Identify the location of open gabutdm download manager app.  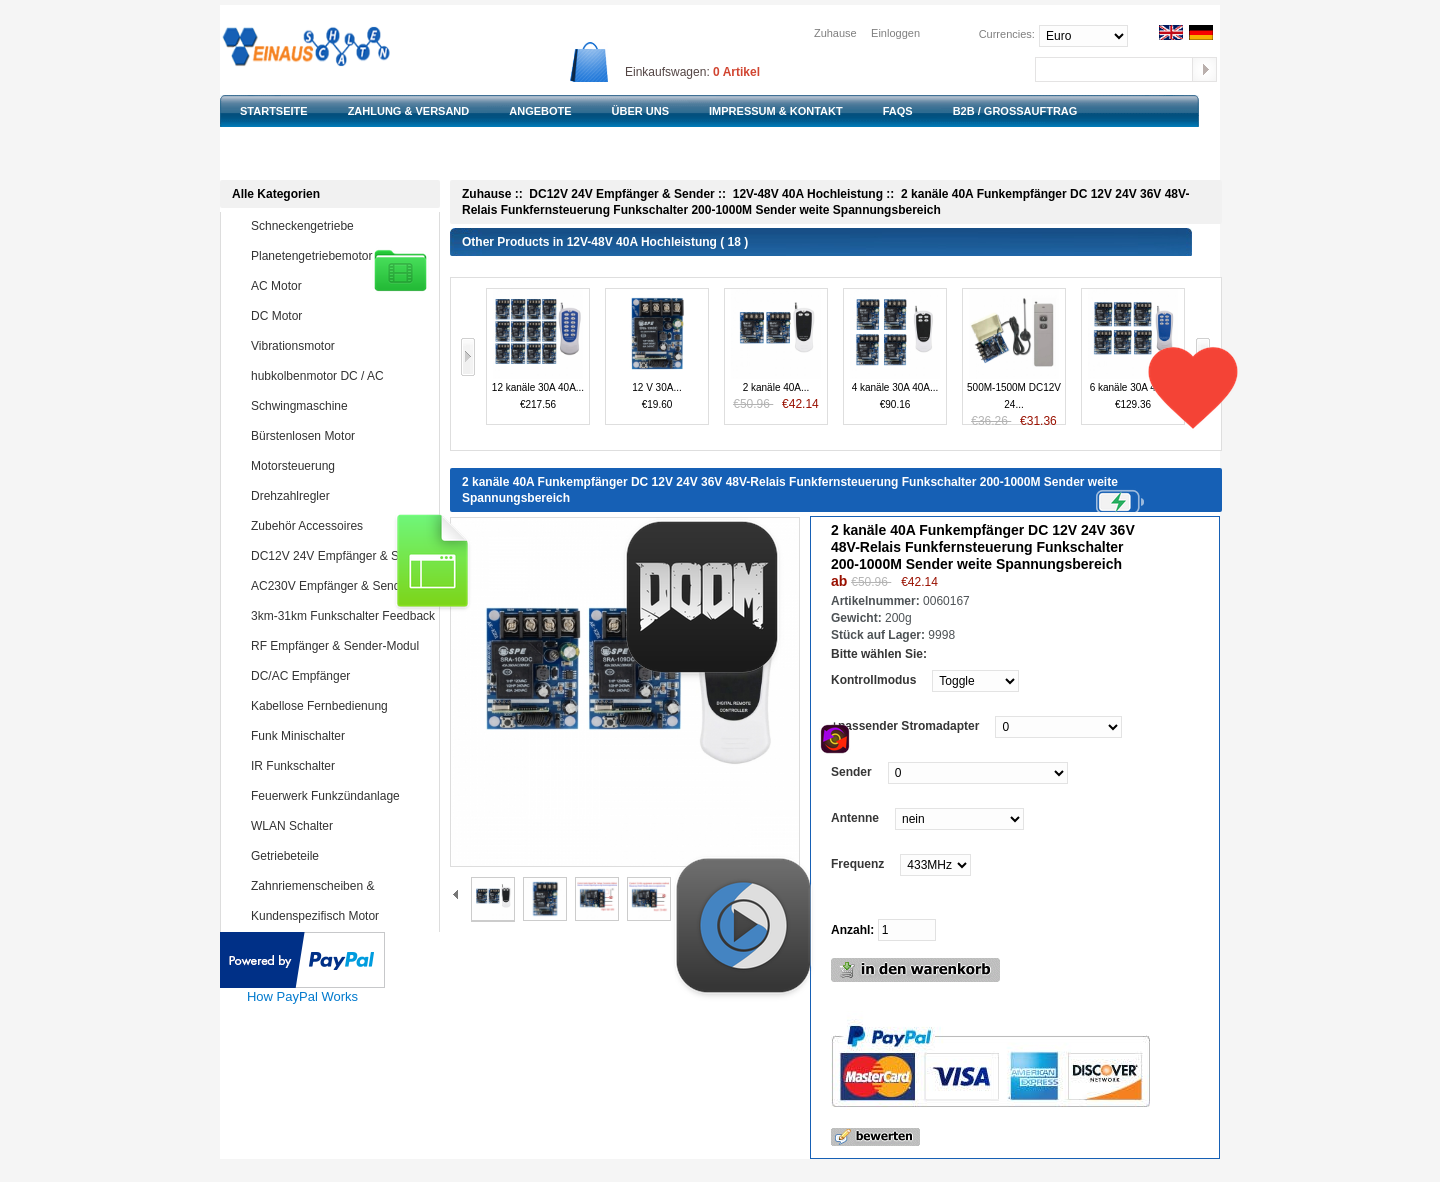
(835, 739).